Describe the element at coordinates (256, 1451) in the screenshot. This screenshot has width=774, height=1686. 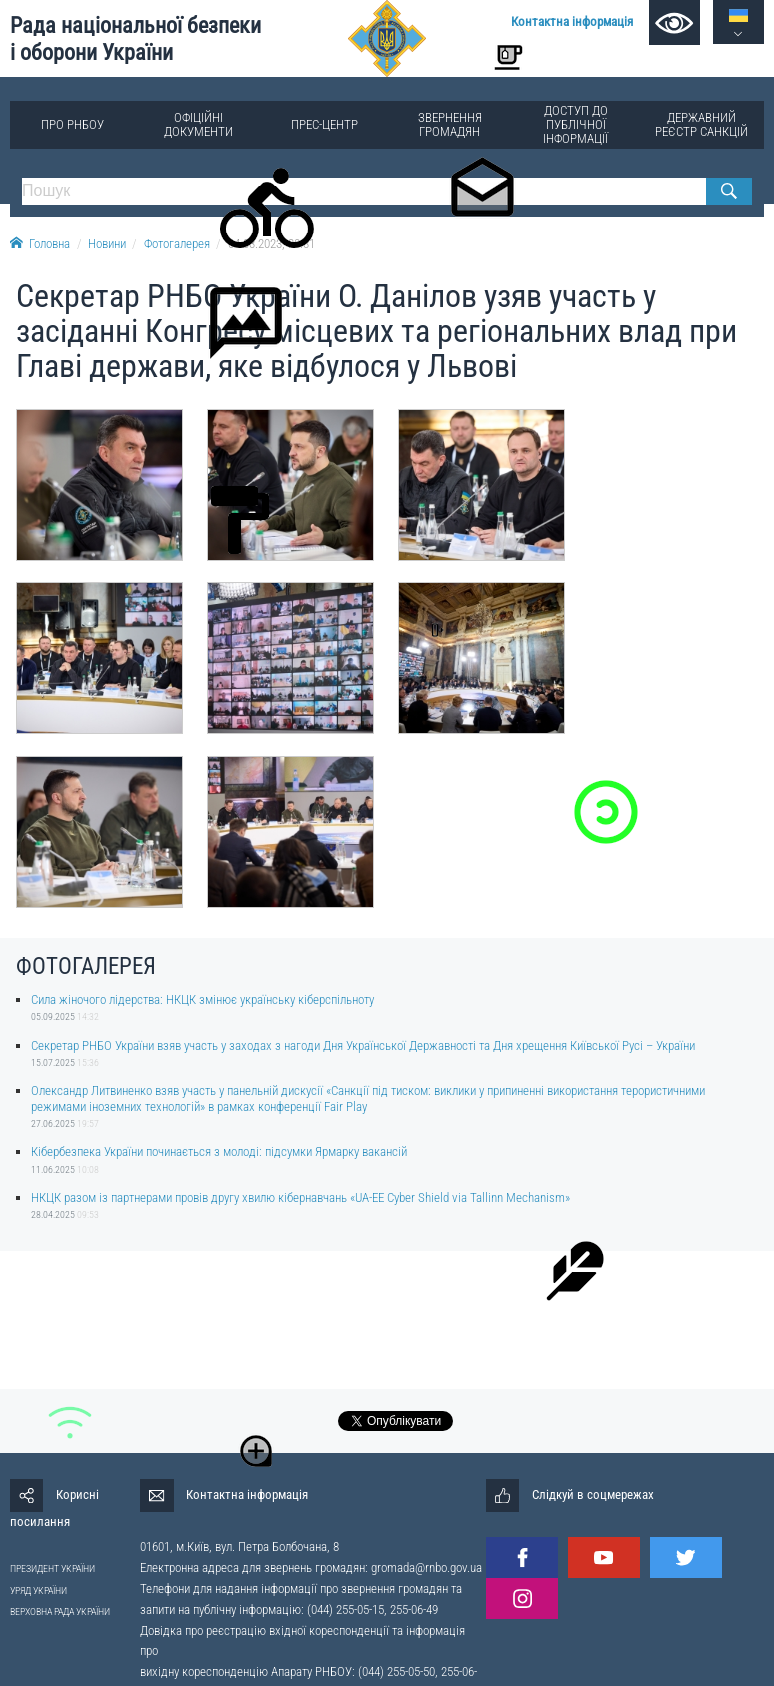
I see `add a new image or photo` at that location.